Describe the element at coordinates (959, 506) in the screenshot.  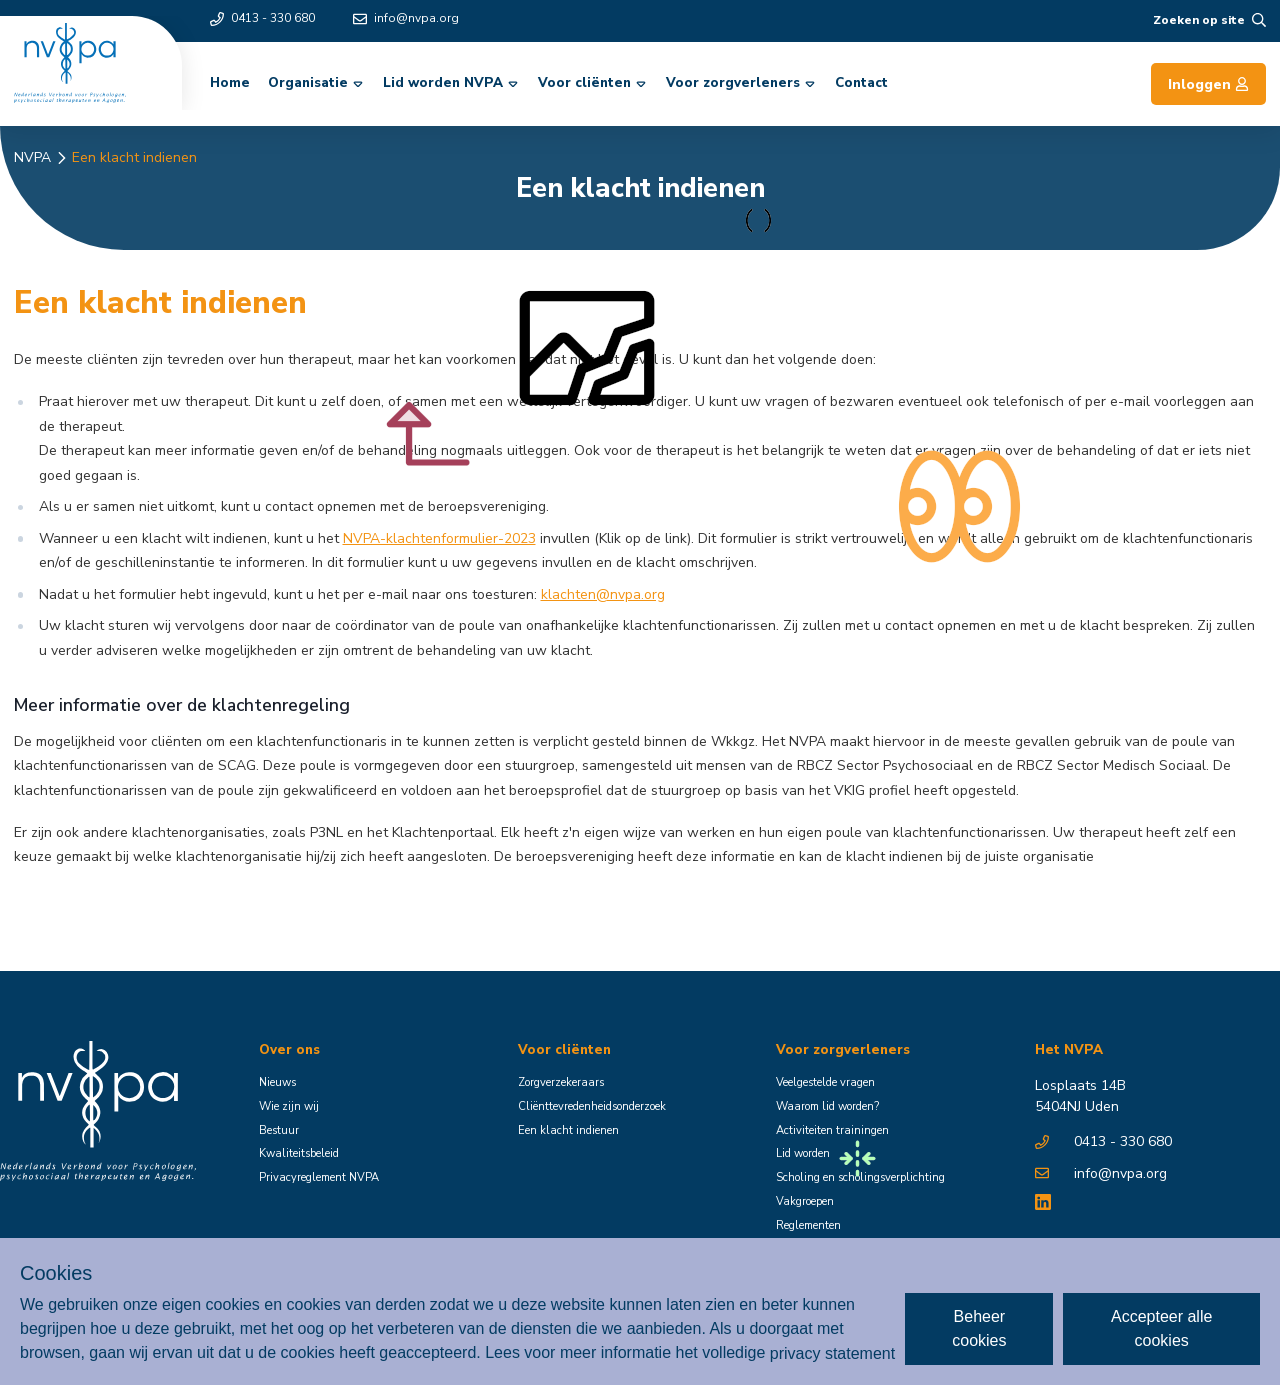
I see `indicates someone is viewing or watching` at that location.